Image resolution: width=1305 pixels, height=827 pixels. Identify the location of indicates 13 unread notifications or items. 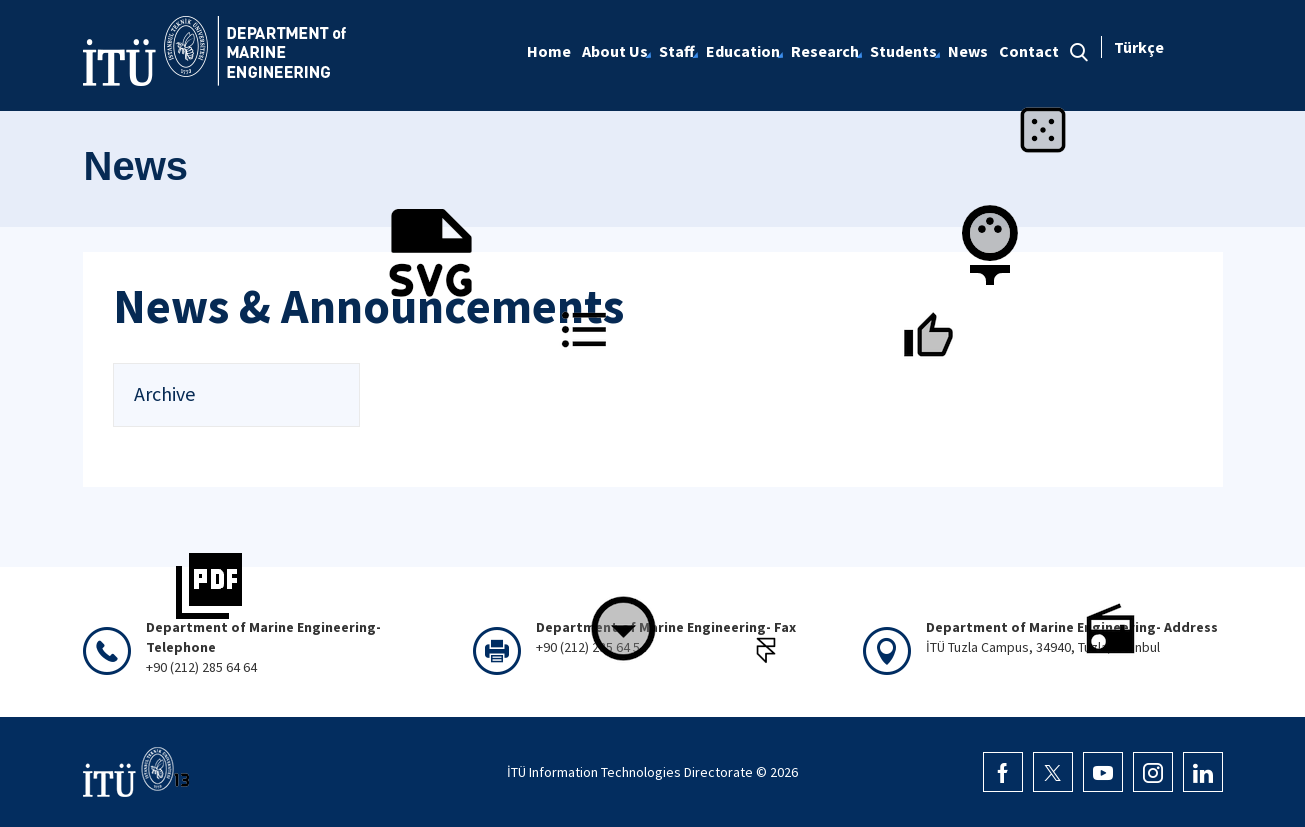
(181, 780).